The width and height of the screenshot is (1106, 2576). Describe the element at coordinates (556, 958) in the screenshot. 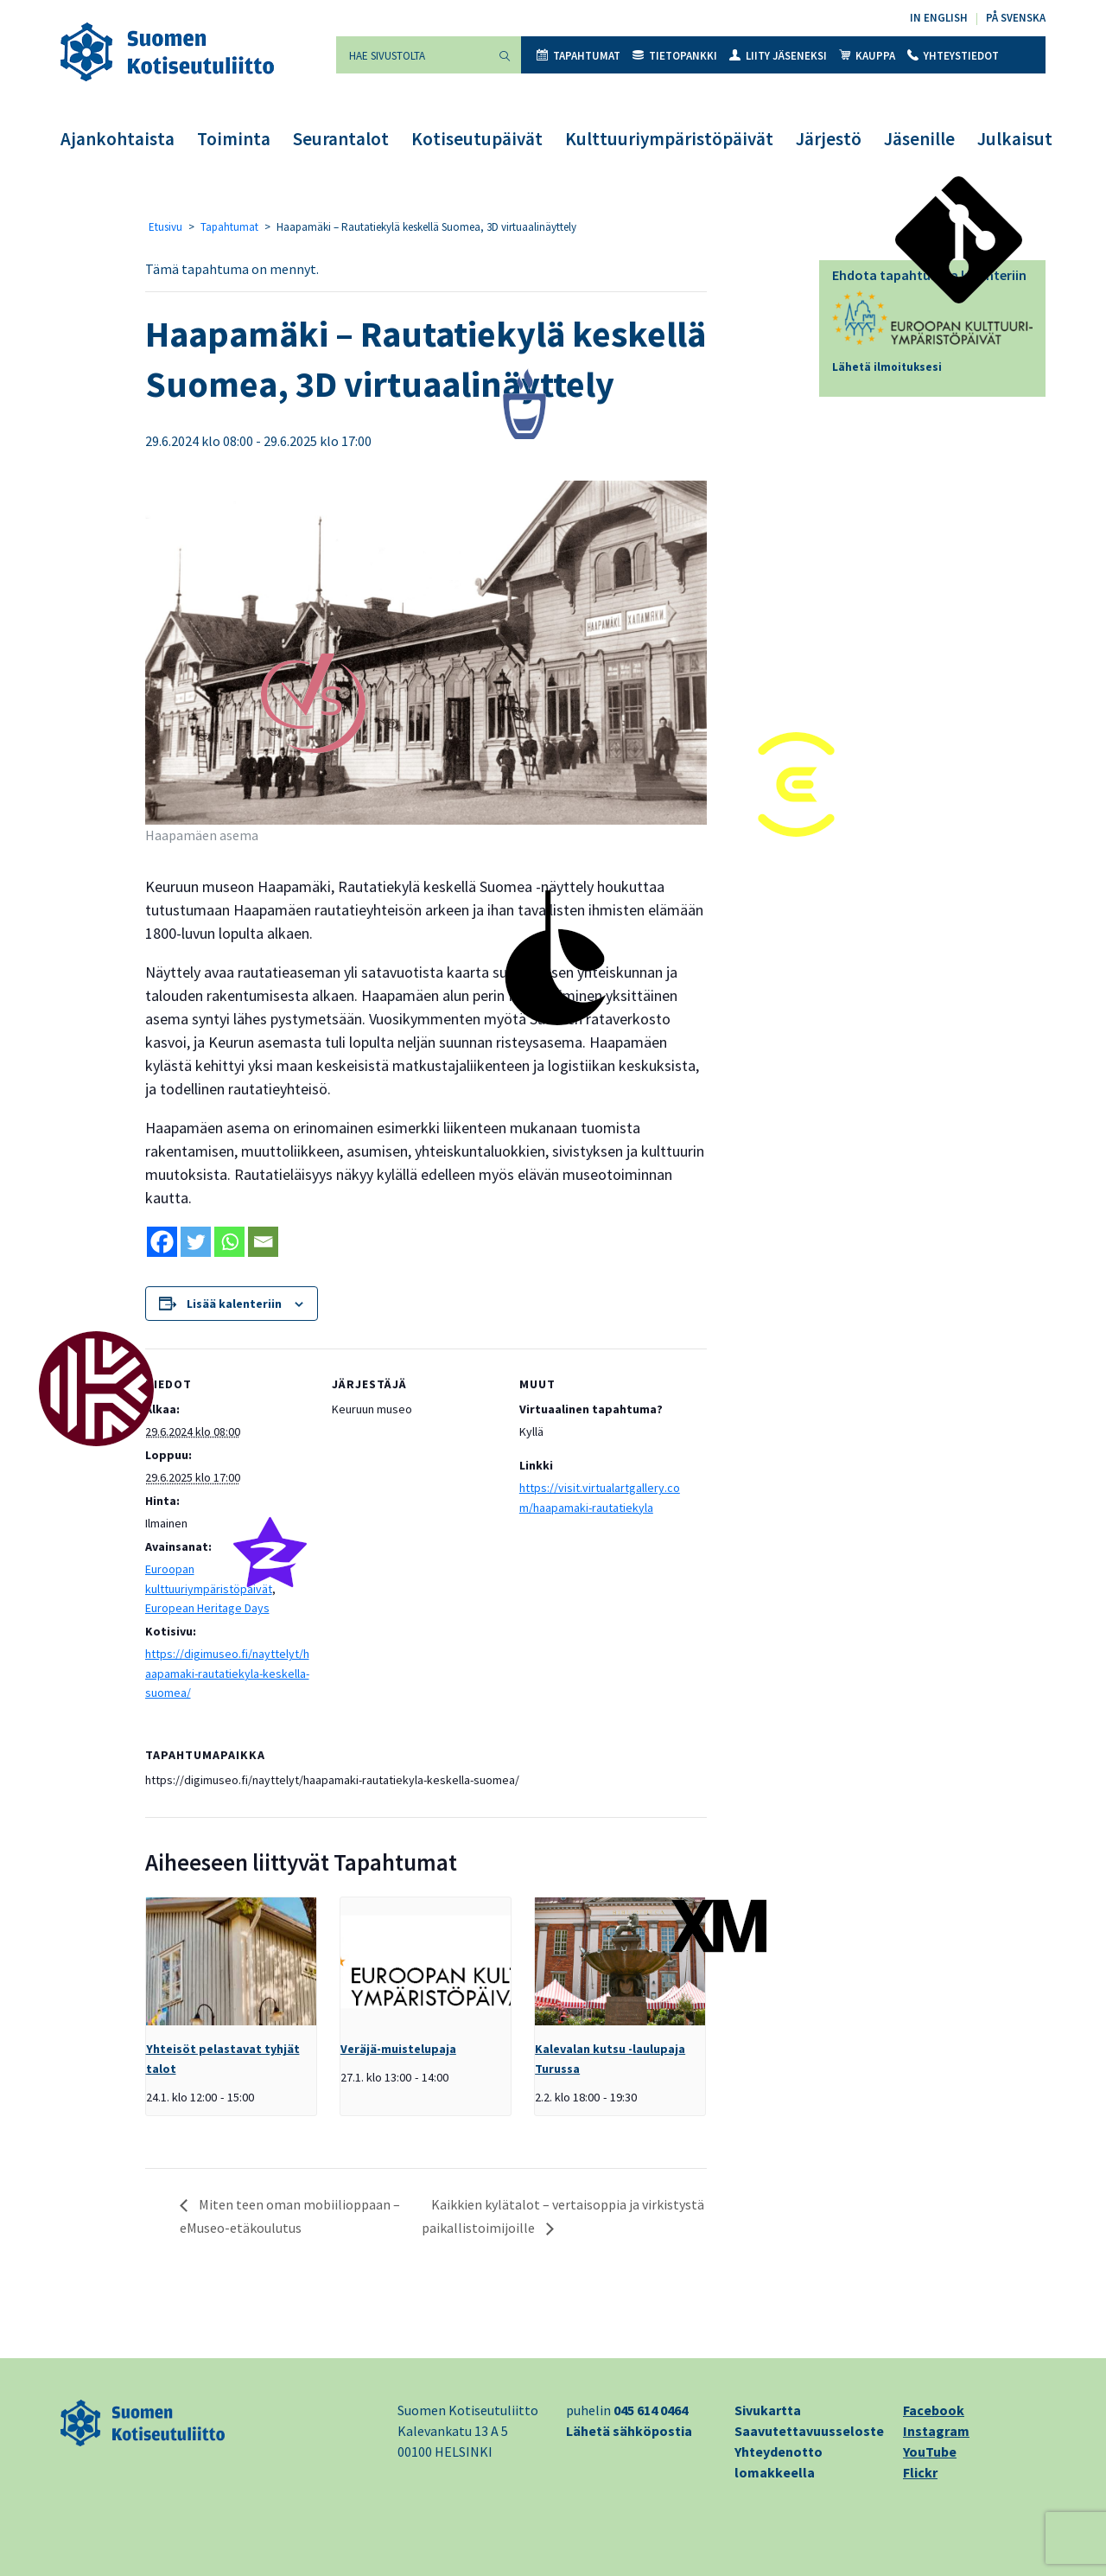

I see `link to CNES (French space agency) website` at that location.